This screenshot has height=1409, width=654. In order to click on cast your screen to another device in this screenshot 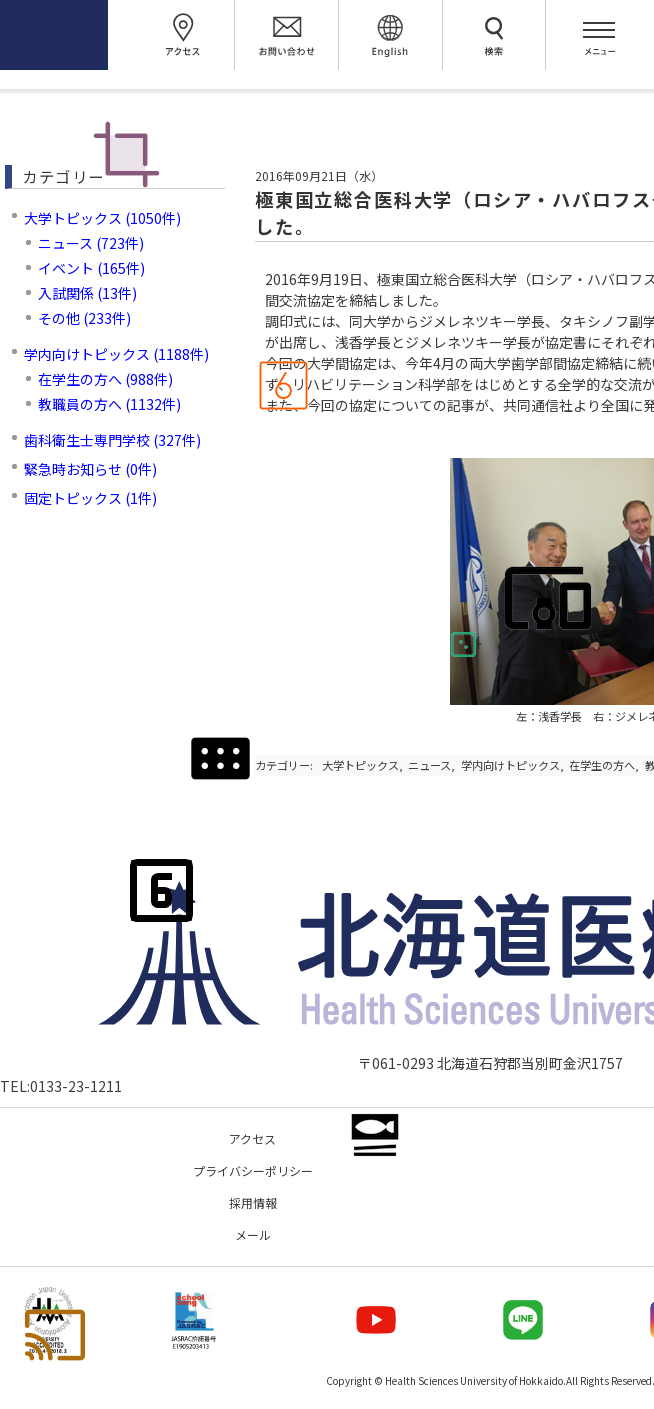, I will do `click(55, 1335)`.